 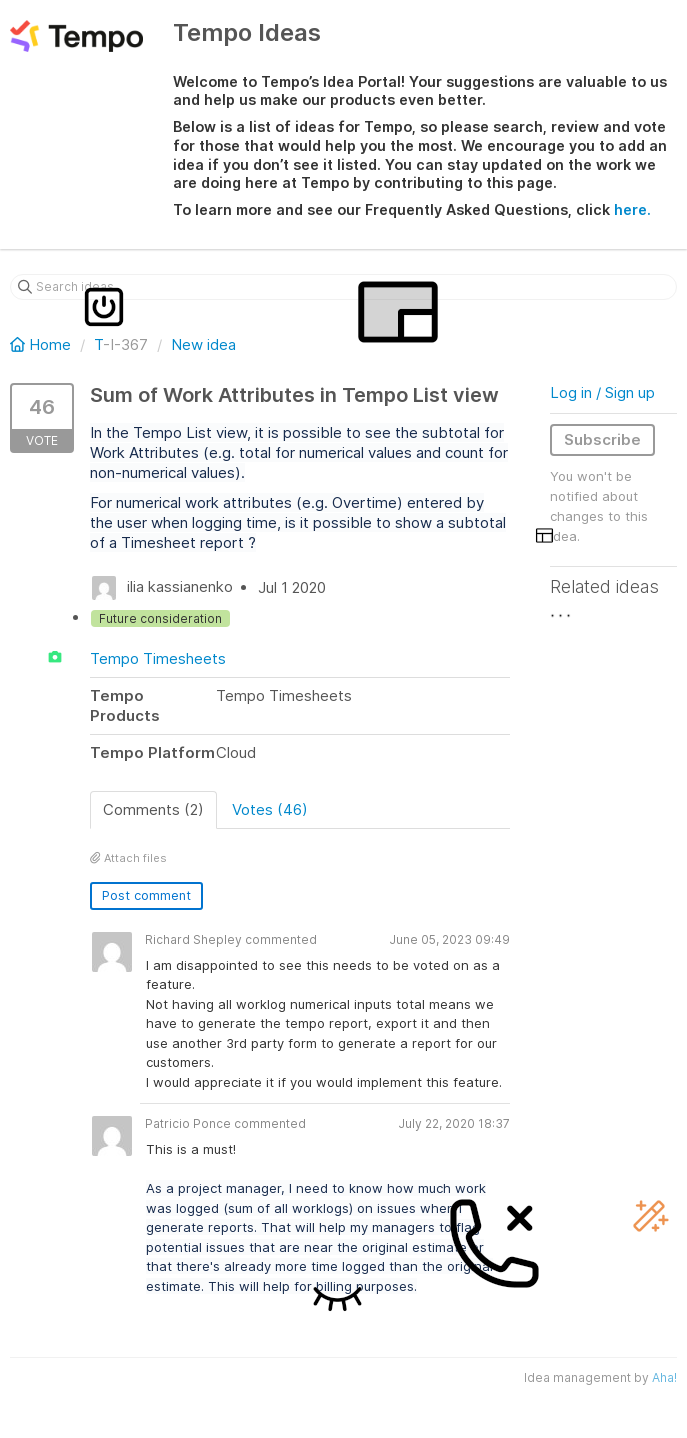 What do you see at coordinates (494, 1243) in the screenshot?
I see `end or decline a phone call` at bounding box center [494, 1243].